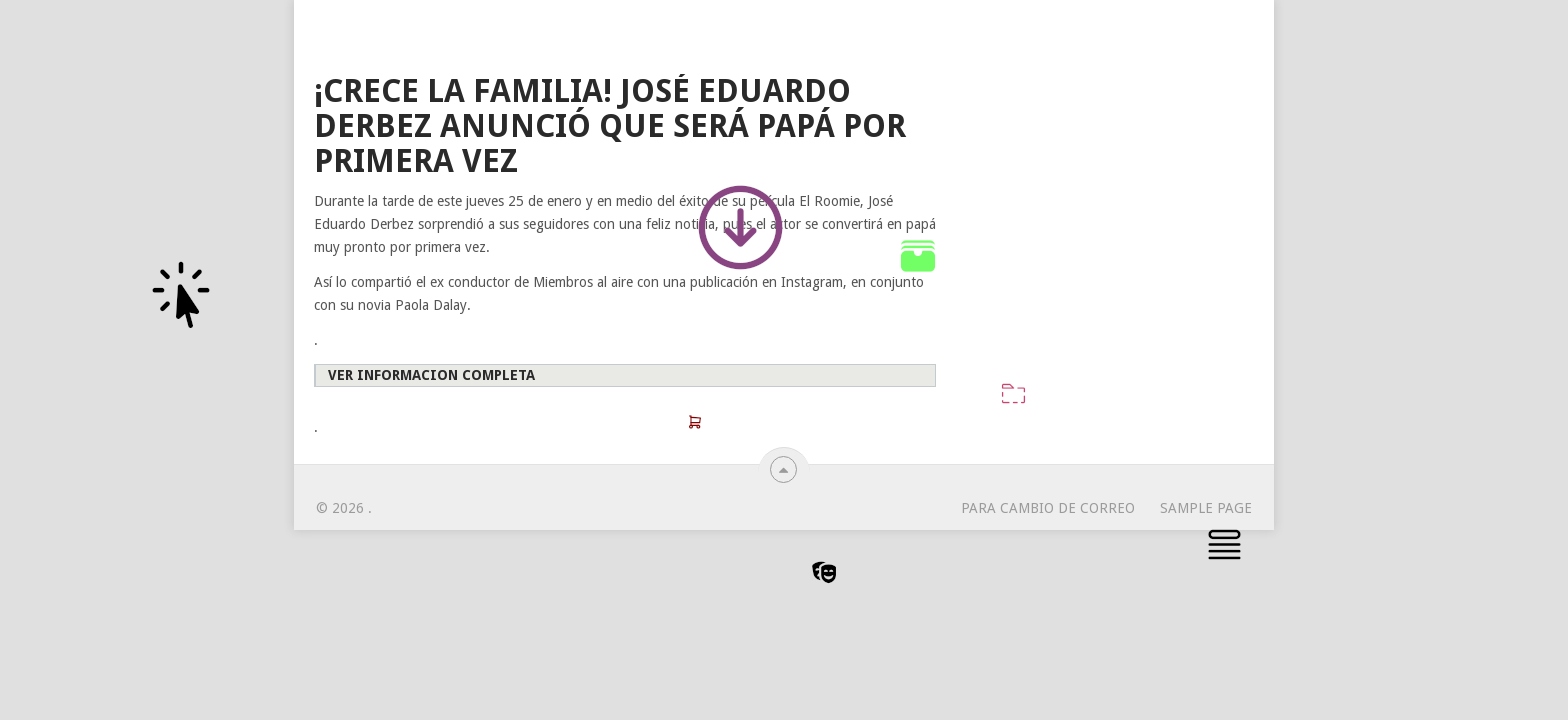  Describe the element at coordinates (695, 422) in the screenshot. I see `view your shopping cart` at that location.